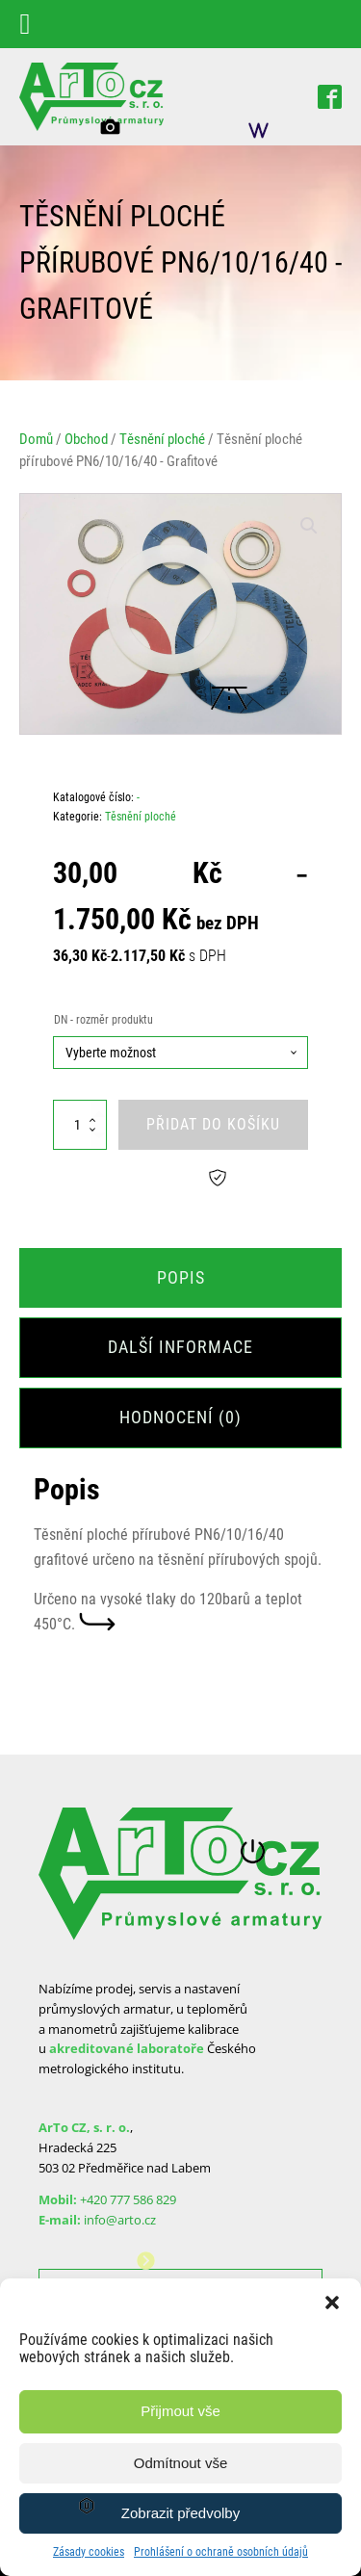 This screenshot has height=2576, width=361. What do you see at coordinates (97, 1622) in the screenshot?
I see `forward or redirect a message` at bounding box center [97, 1622].